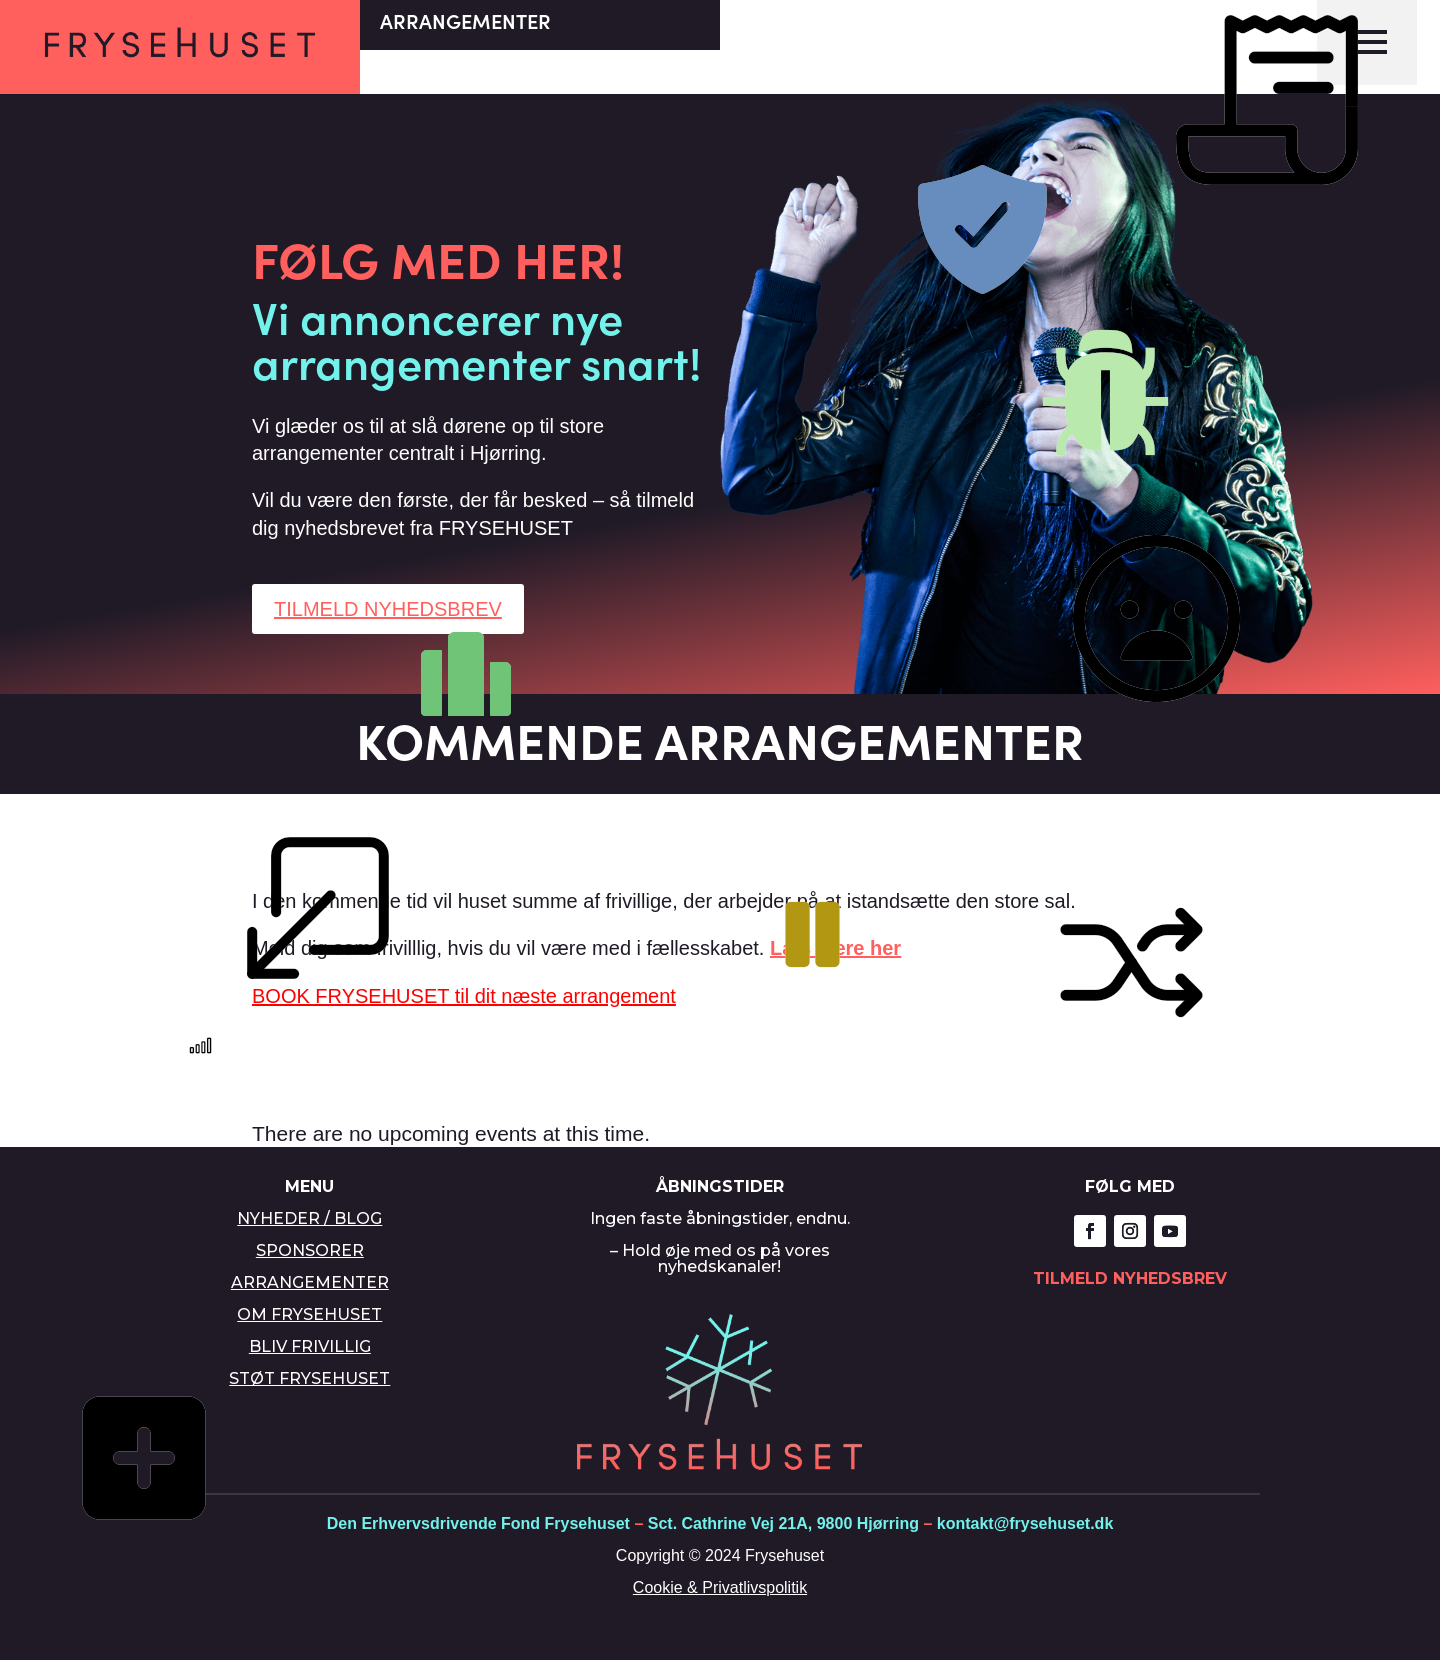 This screenshot has height=1660, width=1440. I want to click on view leaderboard or rankings, so click(466, 674).